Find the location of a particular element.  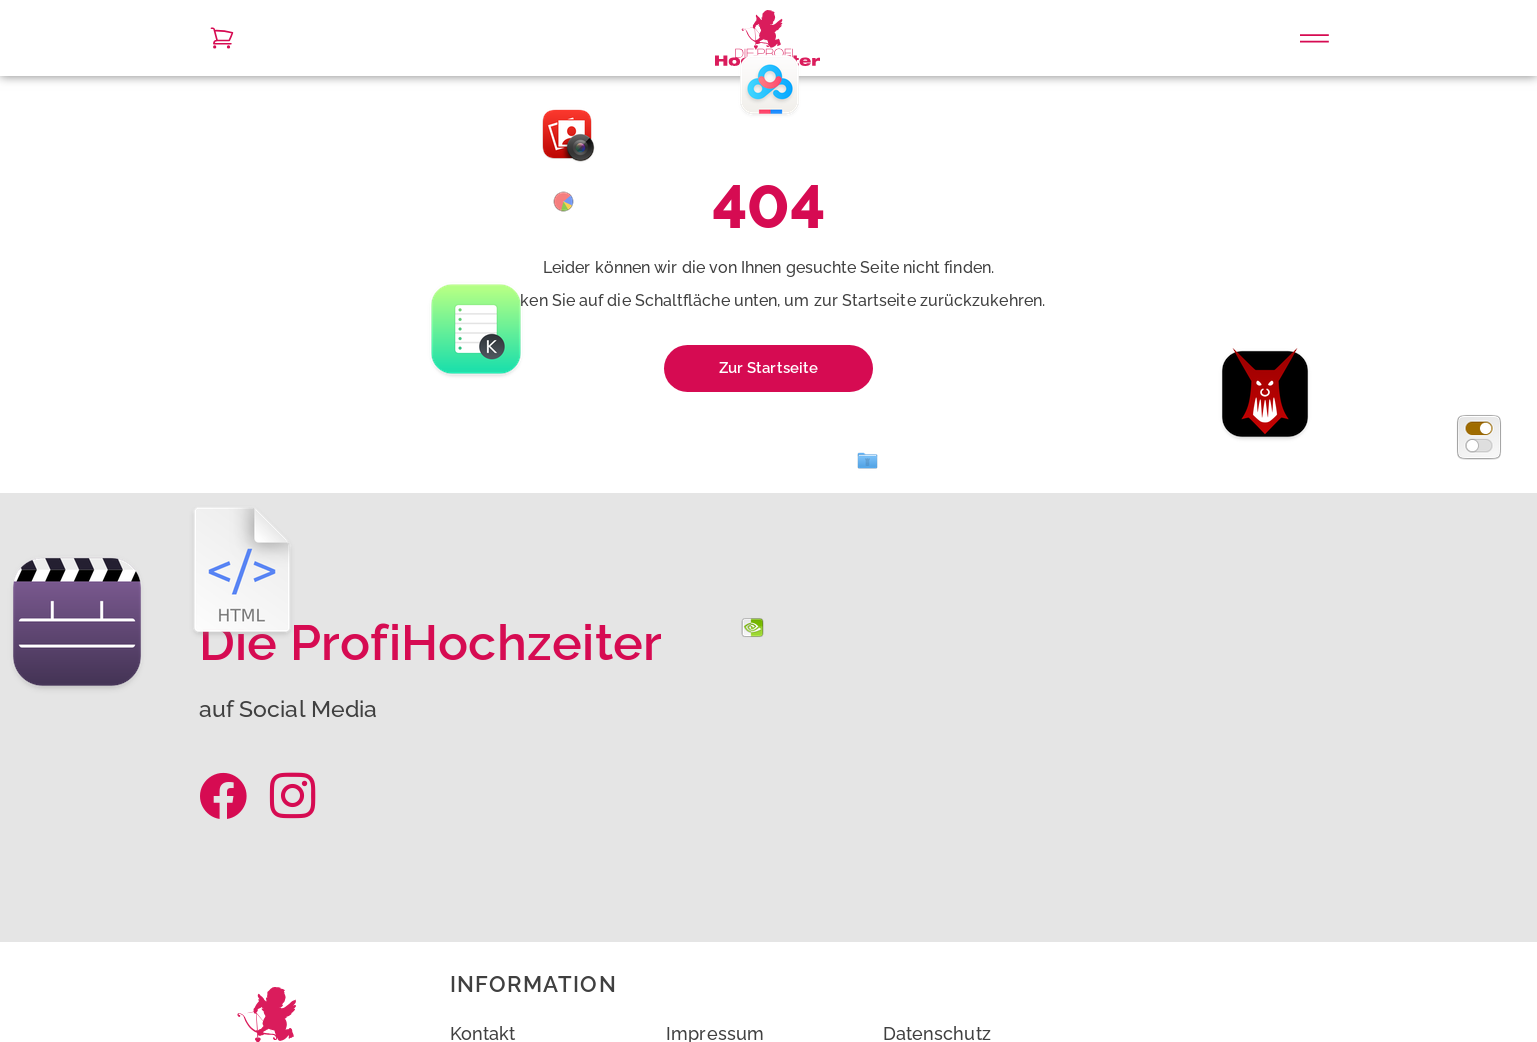

open desktop preferences or settings is located at coordinates (1479, 437).